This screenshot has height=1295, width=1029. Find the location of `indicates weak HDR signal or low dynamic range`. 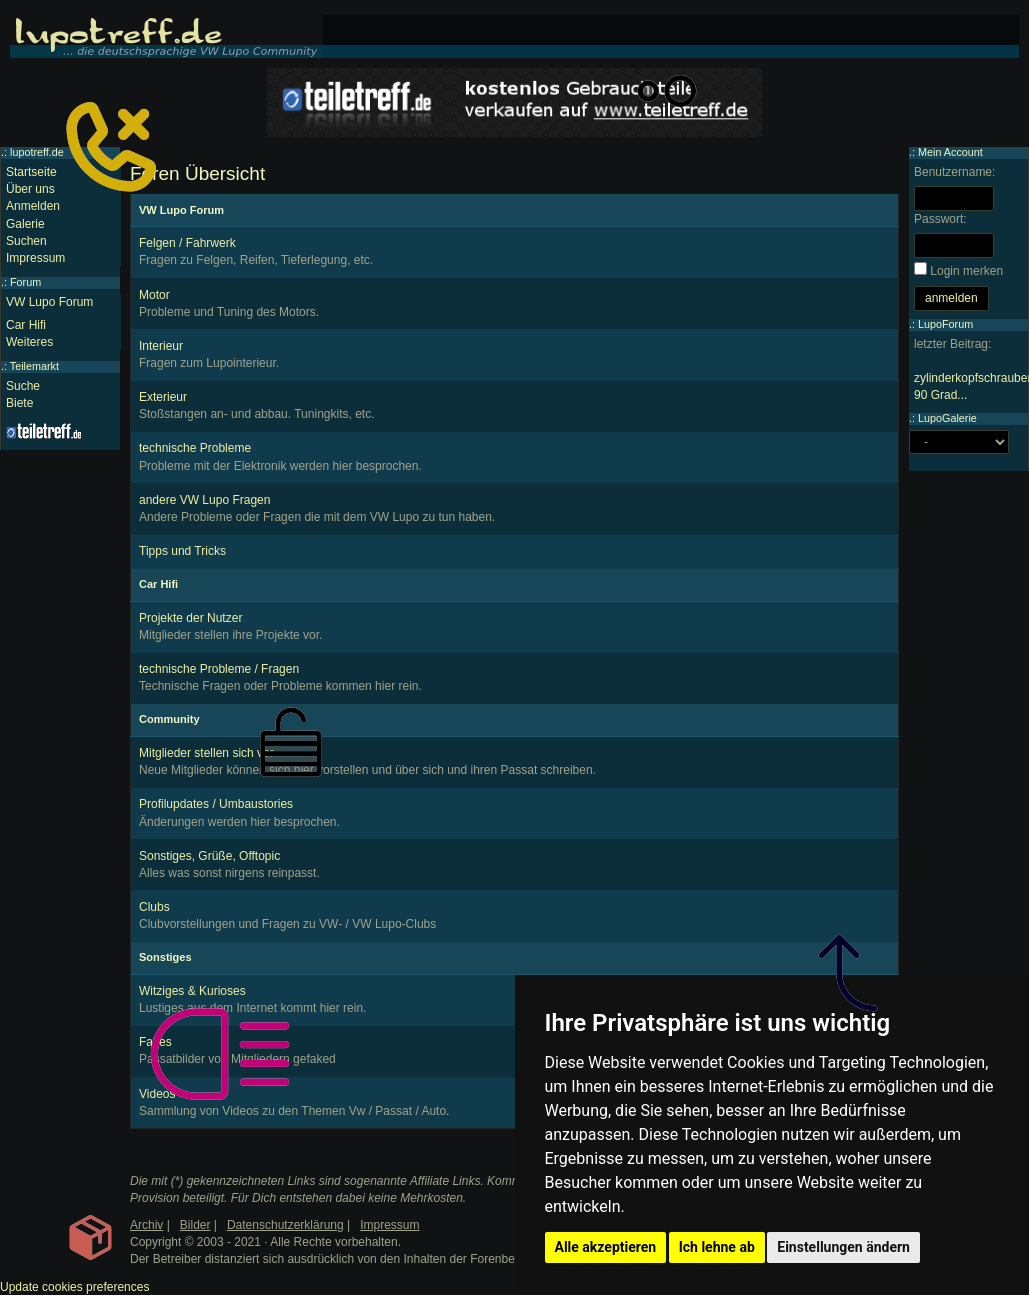

indicates weak HDR signal or low dynamic range is located at coordinates (667, 91).